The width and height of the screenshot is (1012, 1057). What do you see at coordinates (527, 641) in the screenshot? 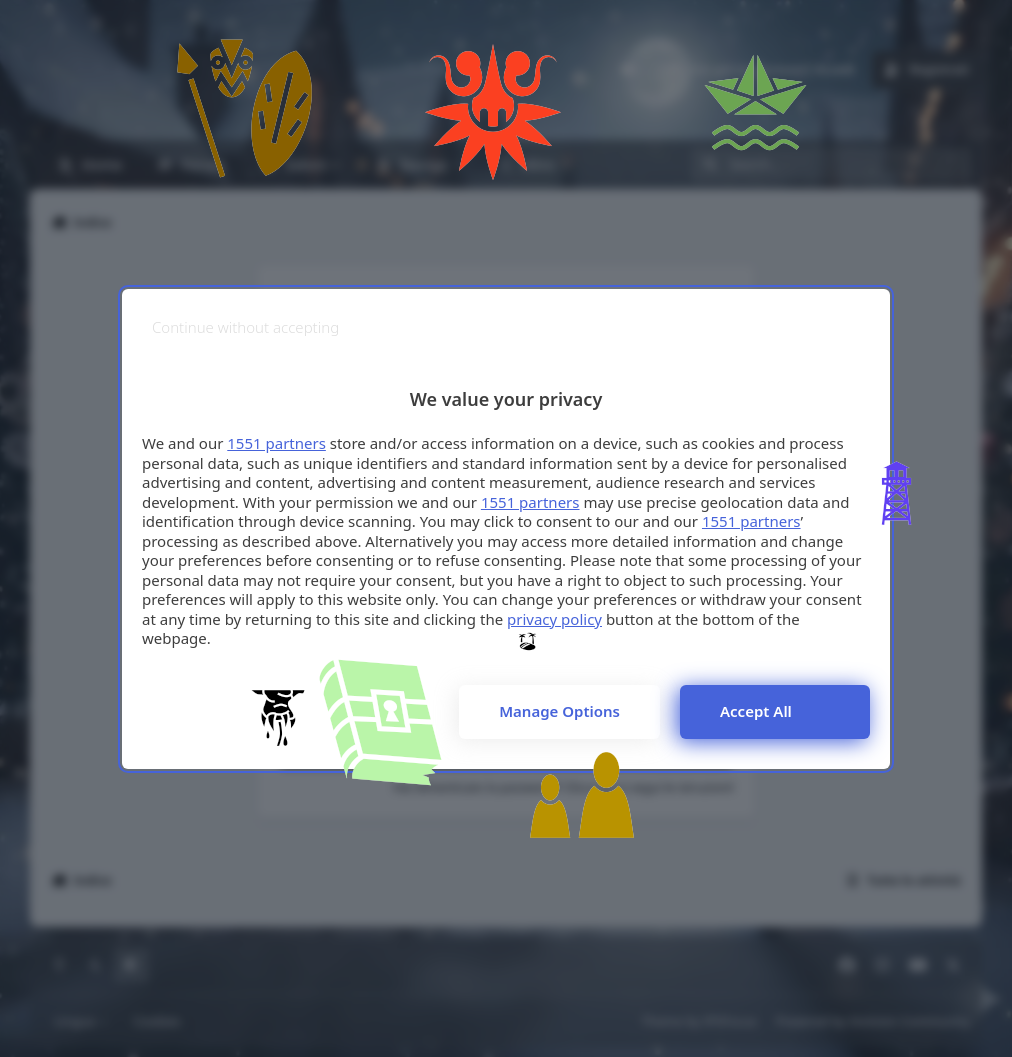
I see `indicates a desert or tropical location in a game` at bounding box center [527, 641].